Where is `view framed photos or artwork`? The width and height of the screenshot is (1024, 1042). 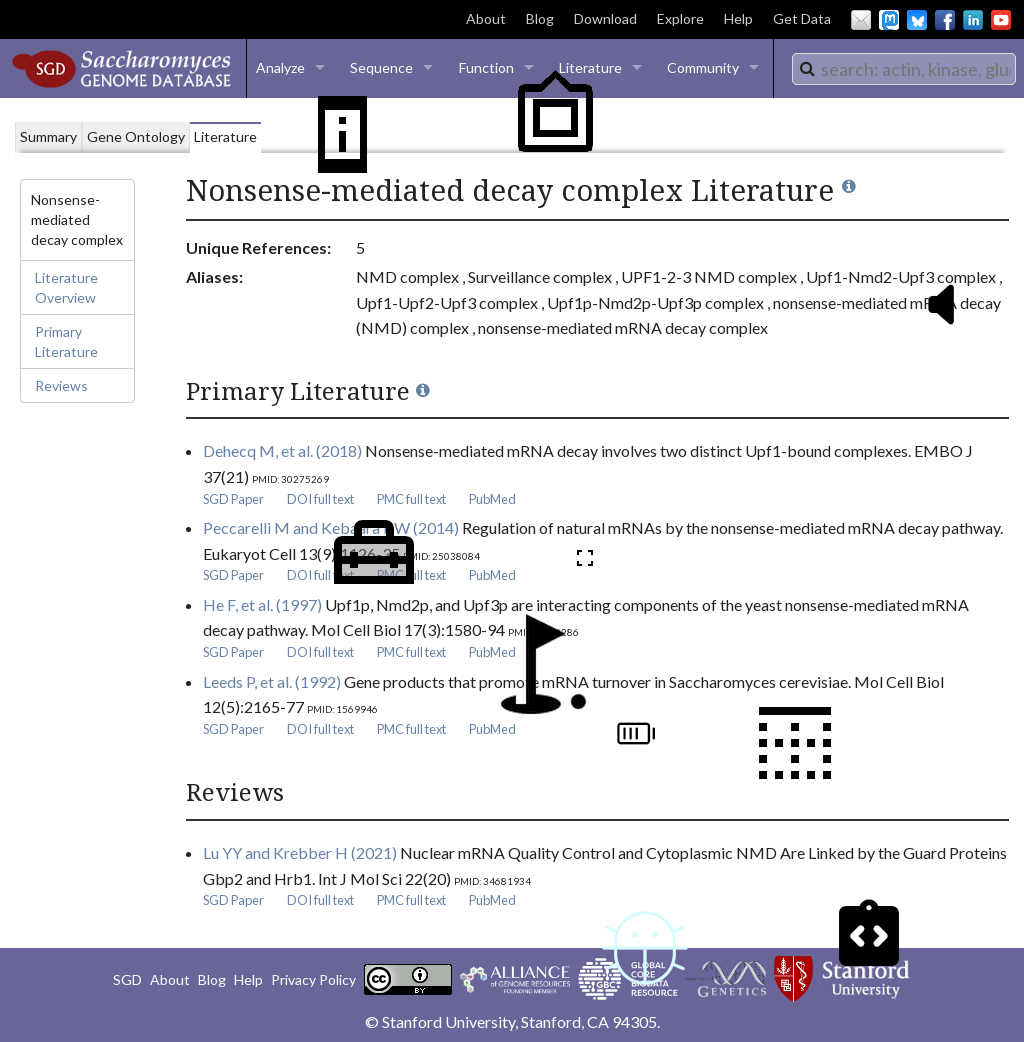 view framed photos or artwork is located at coordinates (555, 114).